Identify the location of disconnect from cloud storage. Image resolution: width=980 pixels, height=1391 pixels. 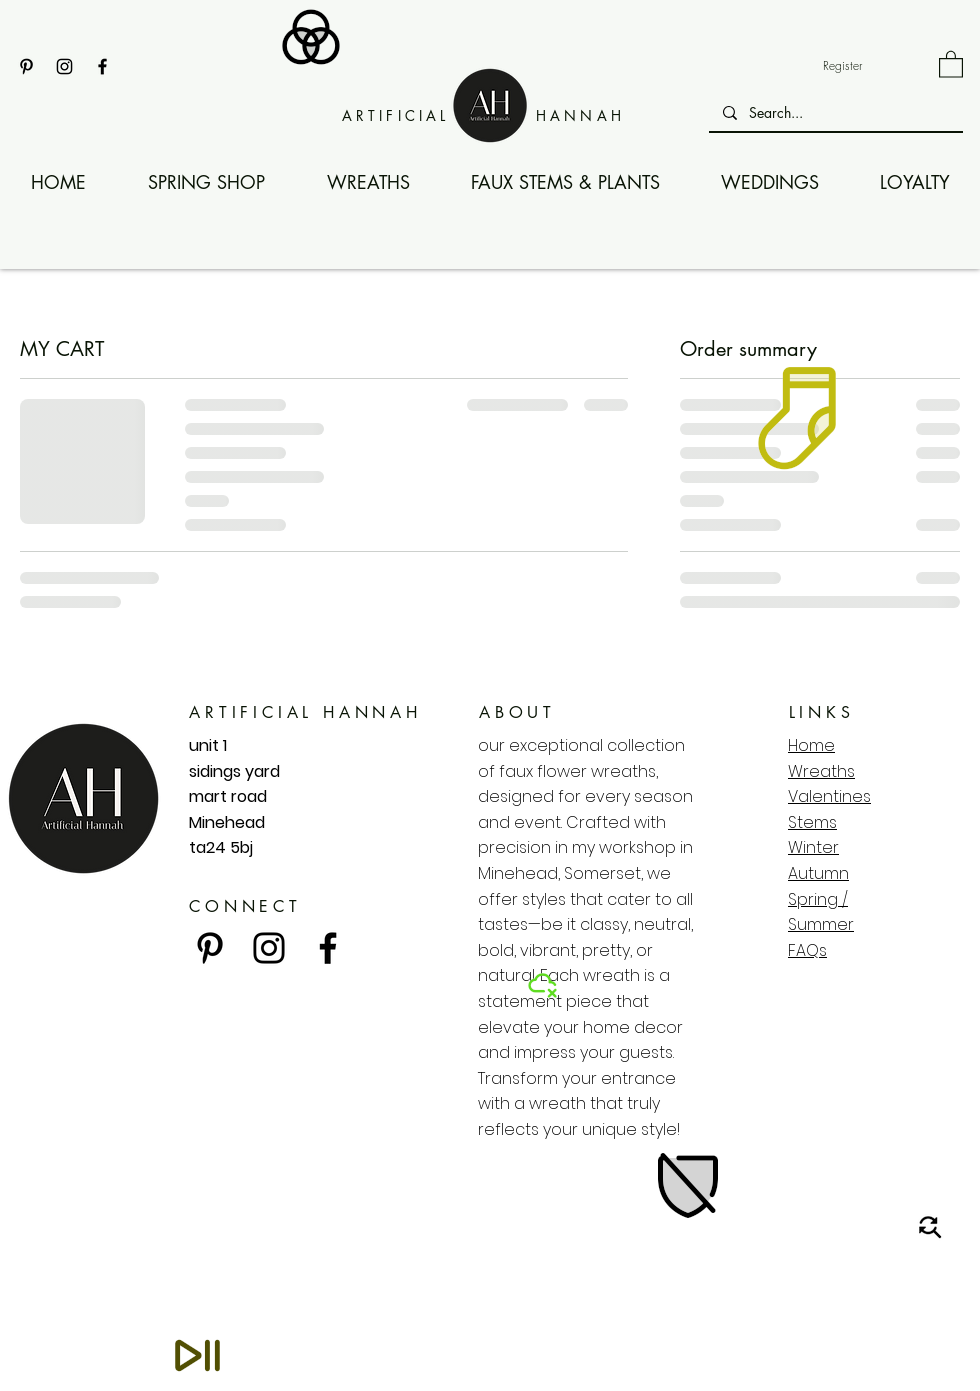
(542, 983).